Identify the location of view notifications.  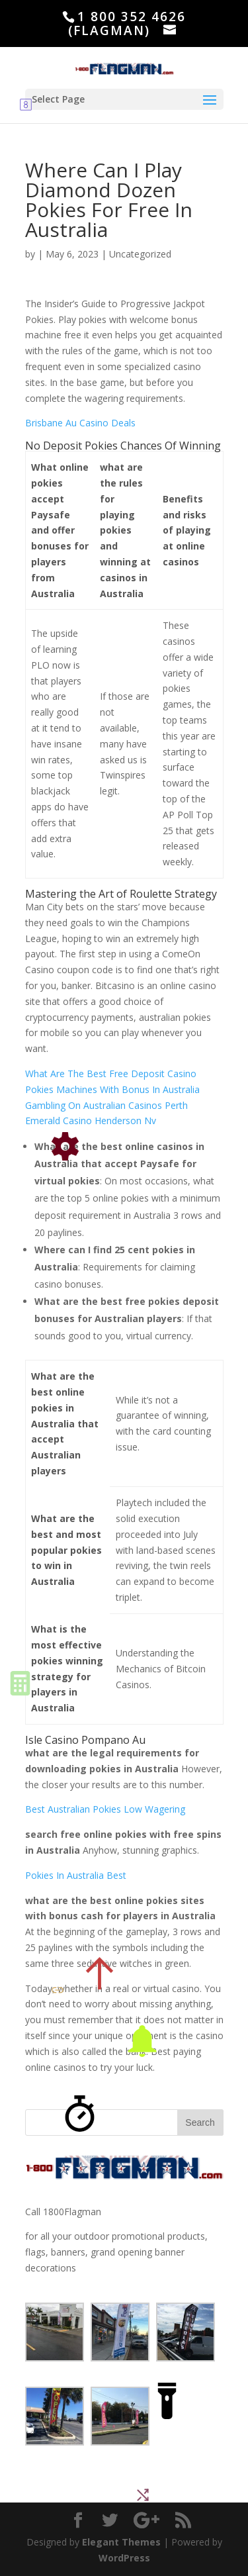
(142, 2041).